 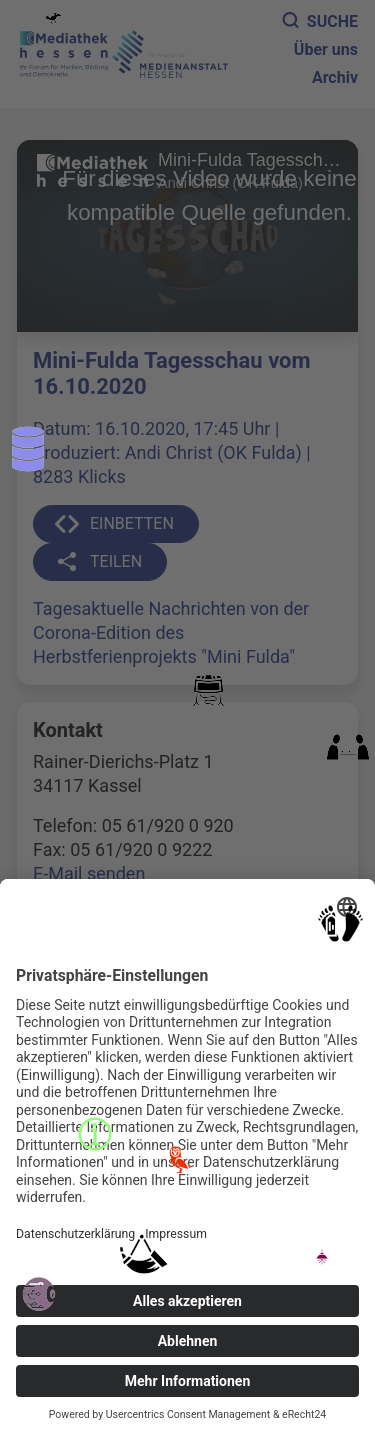 I want to click on access cybernetic or augmentation settings, so click(x=39, y=1294).